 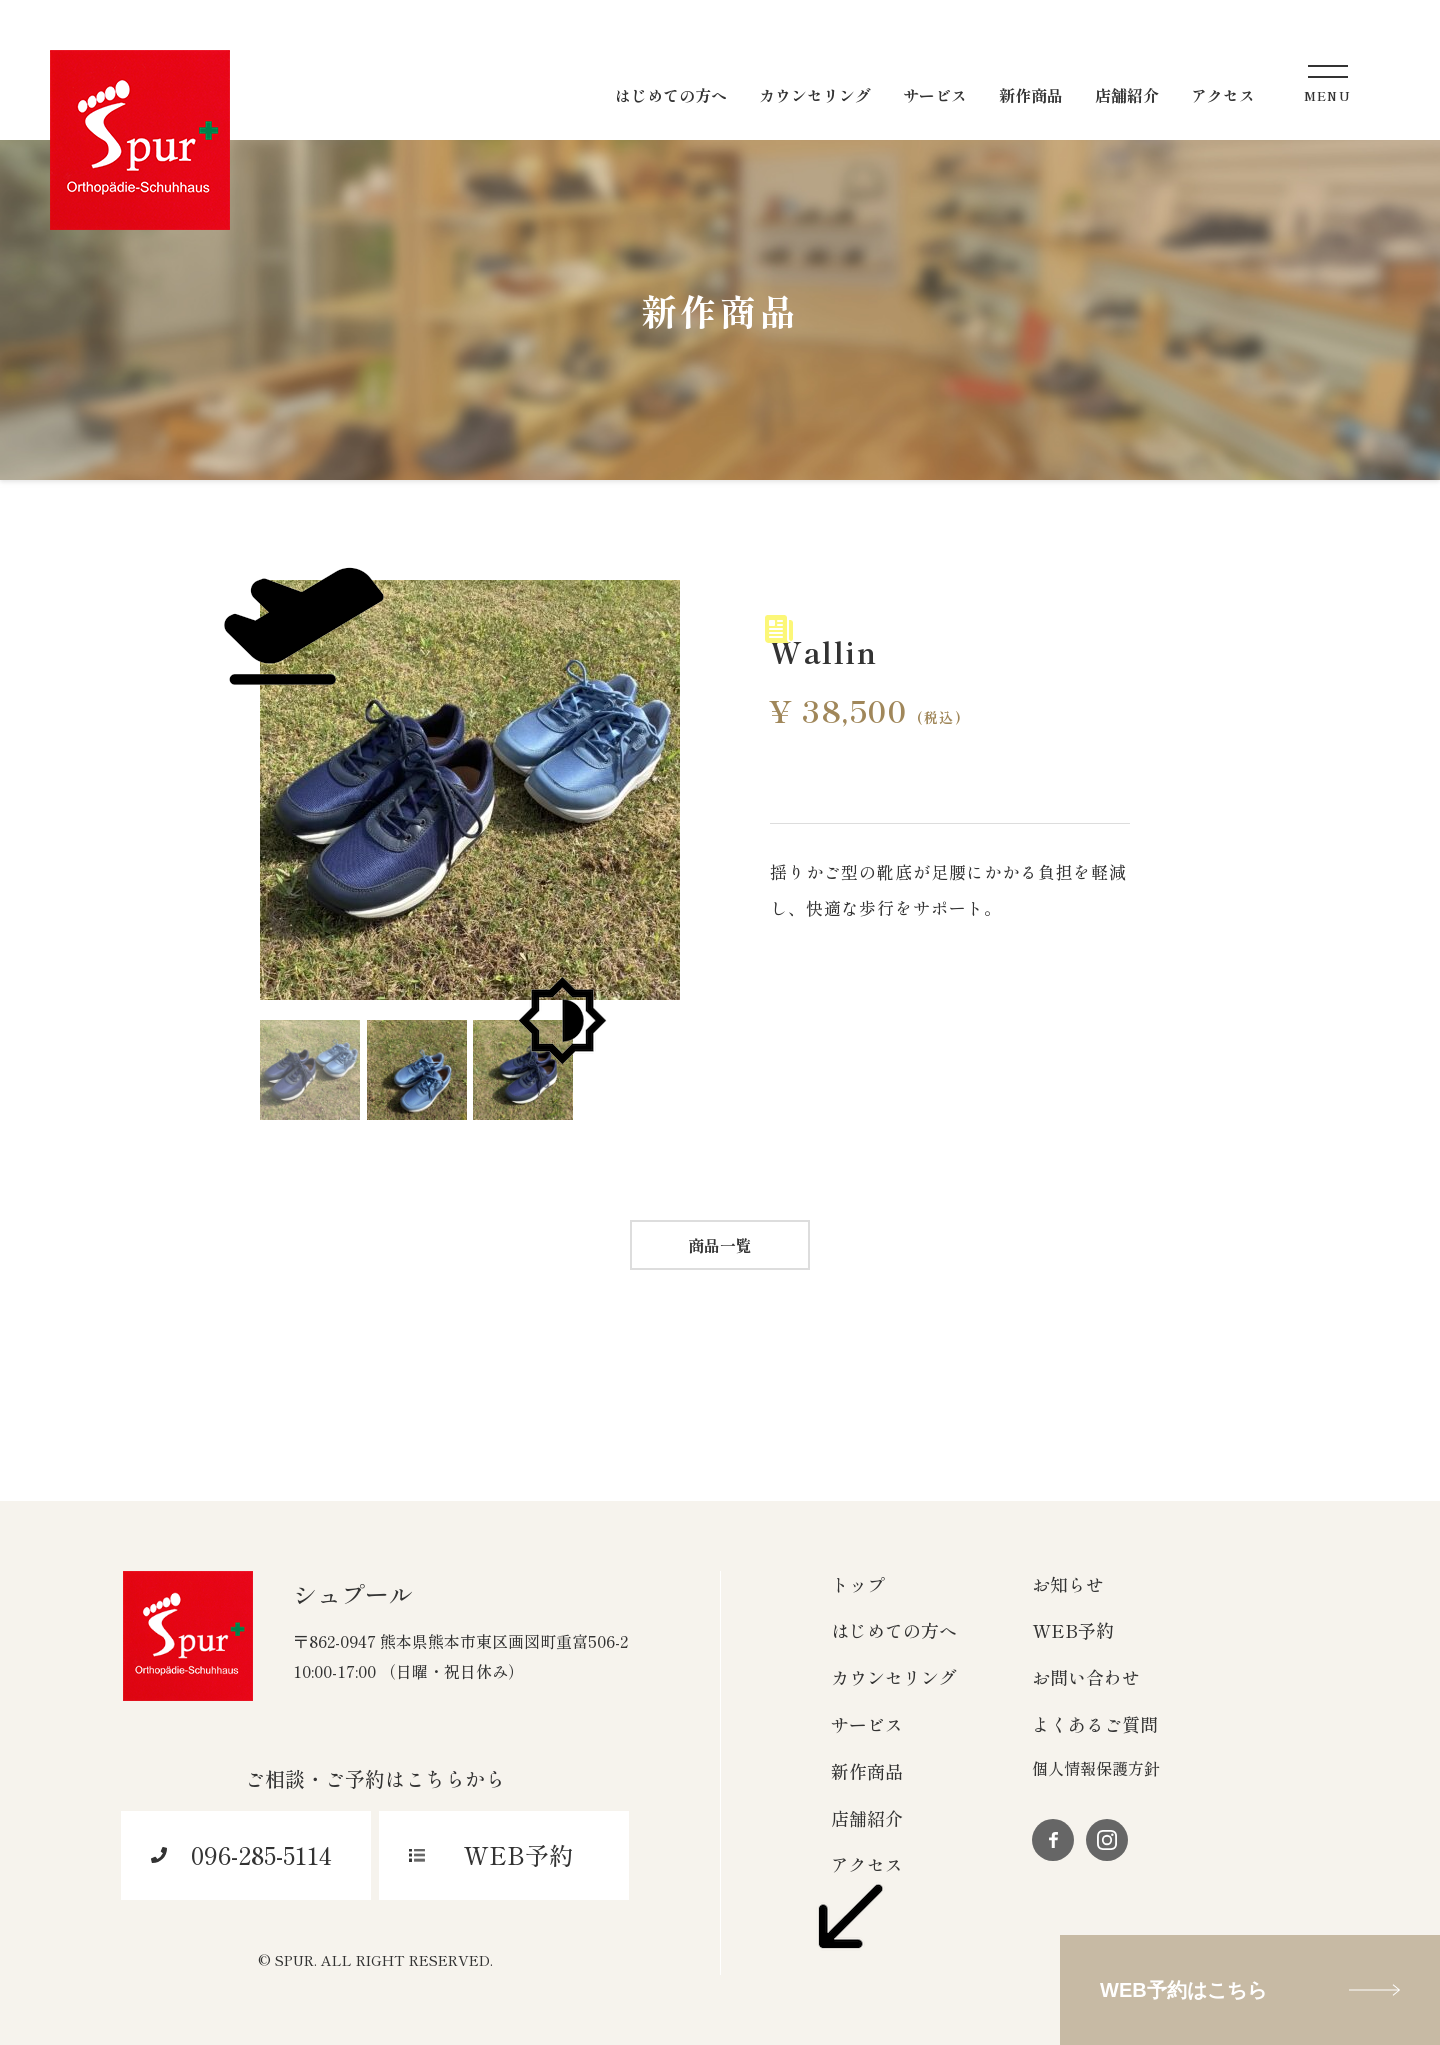 What do you see at coordinates (849, 1917) in the screenshot?
I see `indicates an incoming call was received` at bounding box center [849, 1917].